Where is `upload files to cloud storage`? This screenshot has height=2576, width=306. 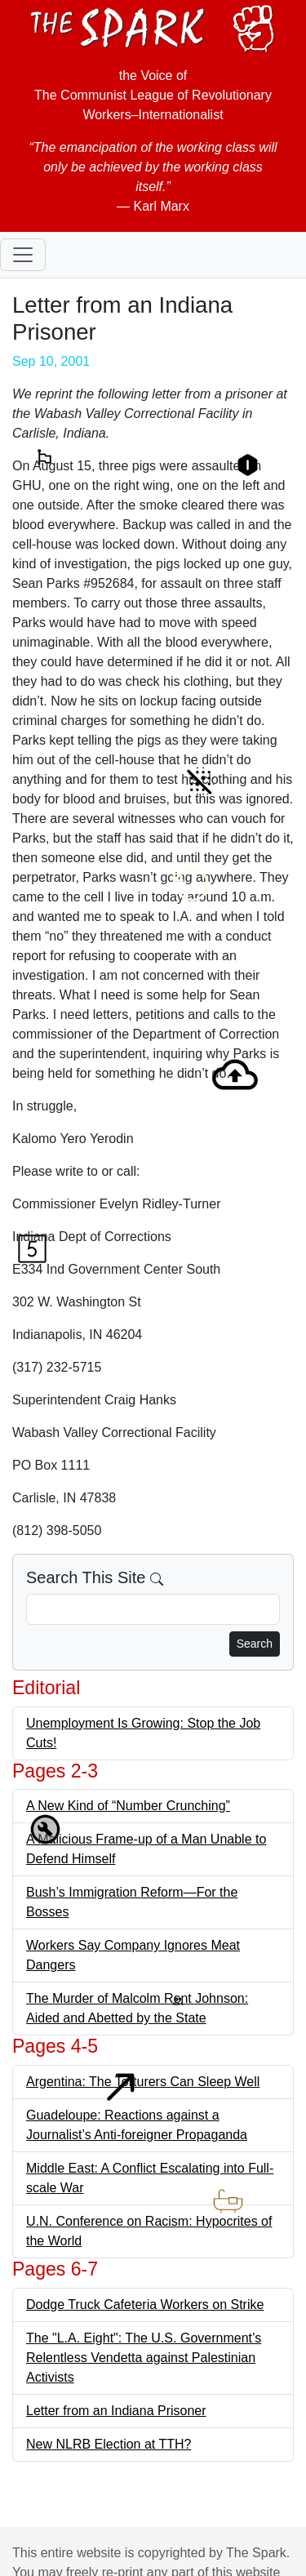 upload files to cloud storage is located at coordinates (235, 1074).